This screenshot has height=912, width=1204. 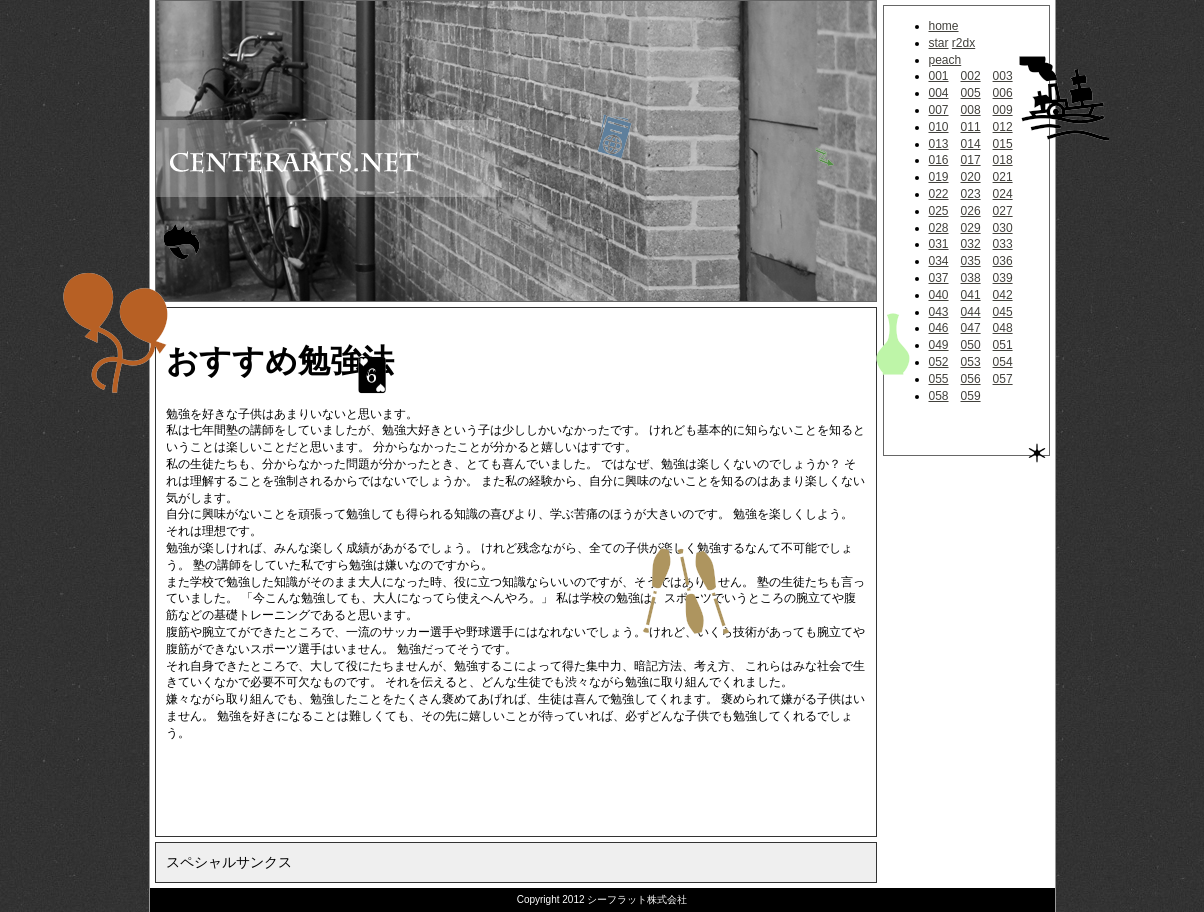 What do you see at coordinates (1064, 101) in the screenshot?
I see `view naval fleet or warship units` at bounding box center [1064, 101].